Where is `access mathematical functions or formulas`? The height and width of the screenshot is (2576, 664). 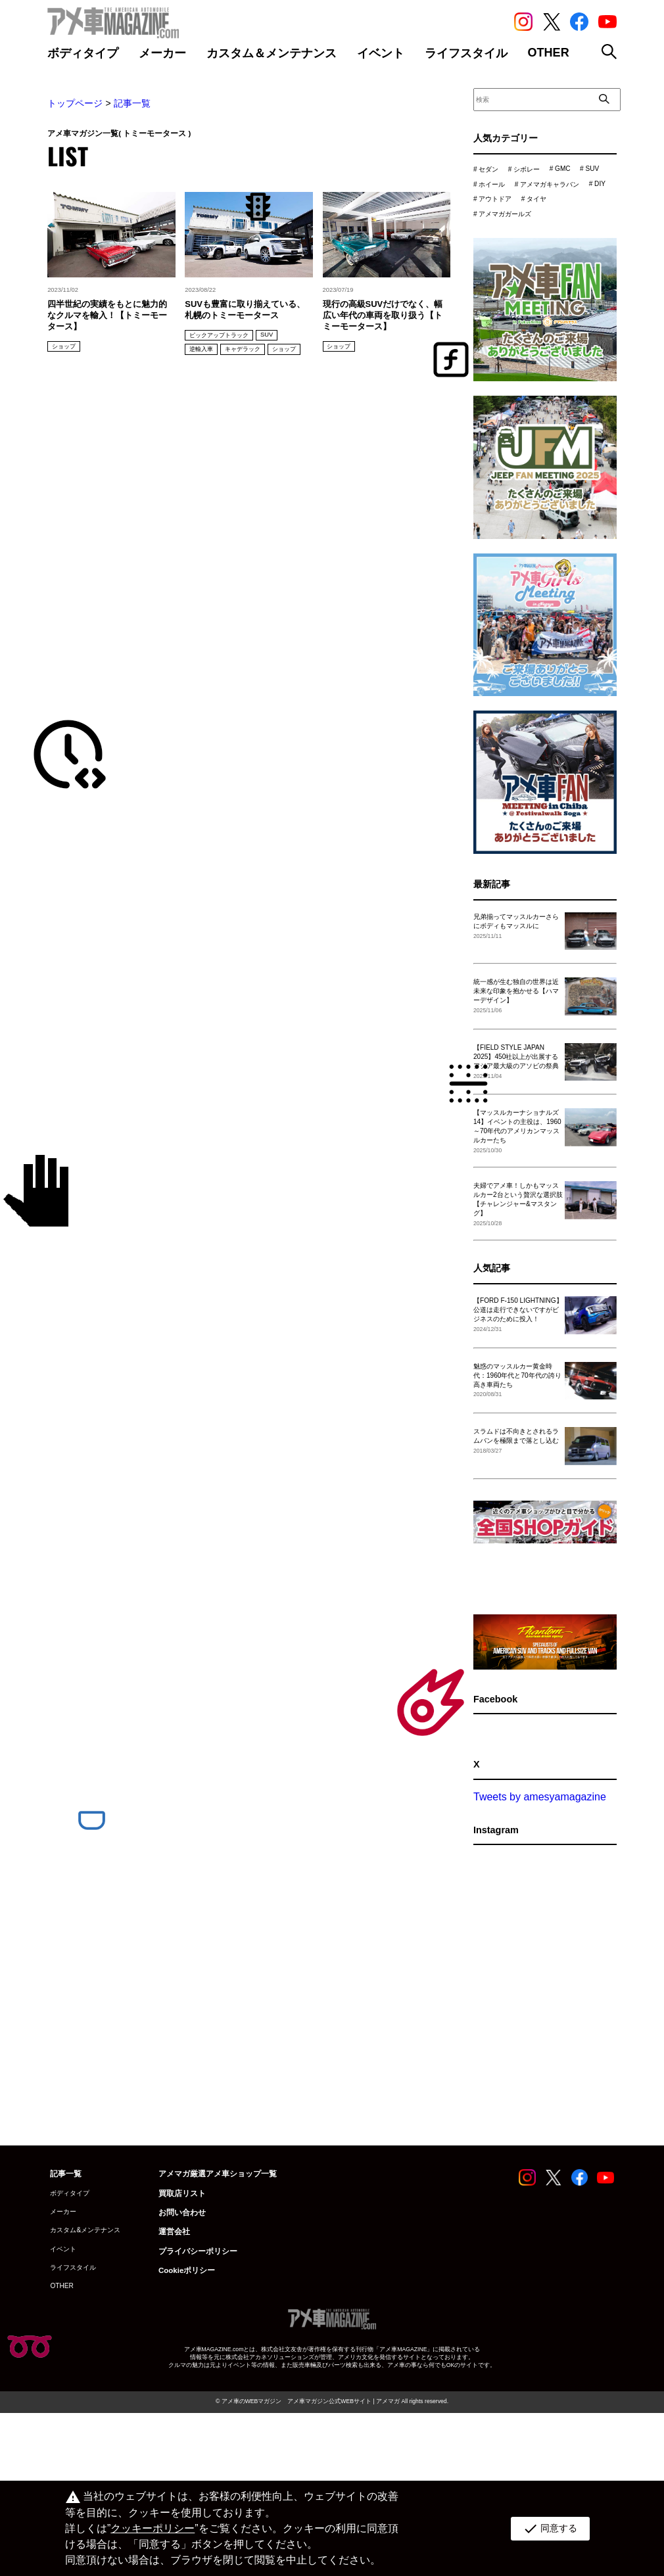
access mathematical functions or formulas is located at coordinates (451, 360).